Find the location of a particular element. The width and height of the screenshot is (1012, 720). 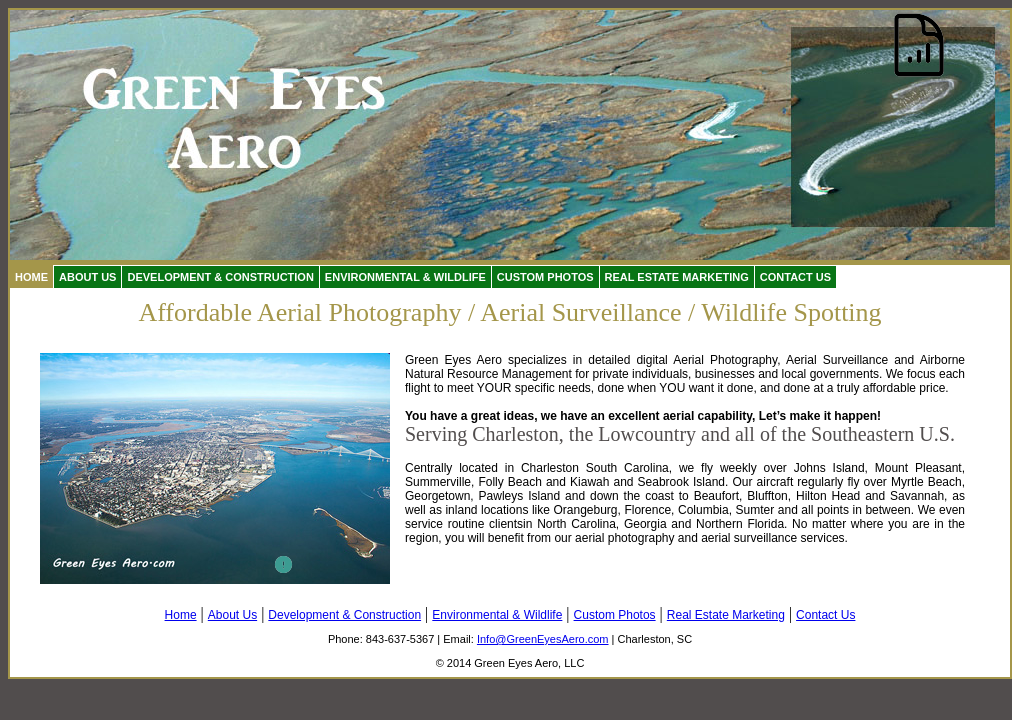

indicates a warning or alert requiring attention is located at coordinates (283, 564).